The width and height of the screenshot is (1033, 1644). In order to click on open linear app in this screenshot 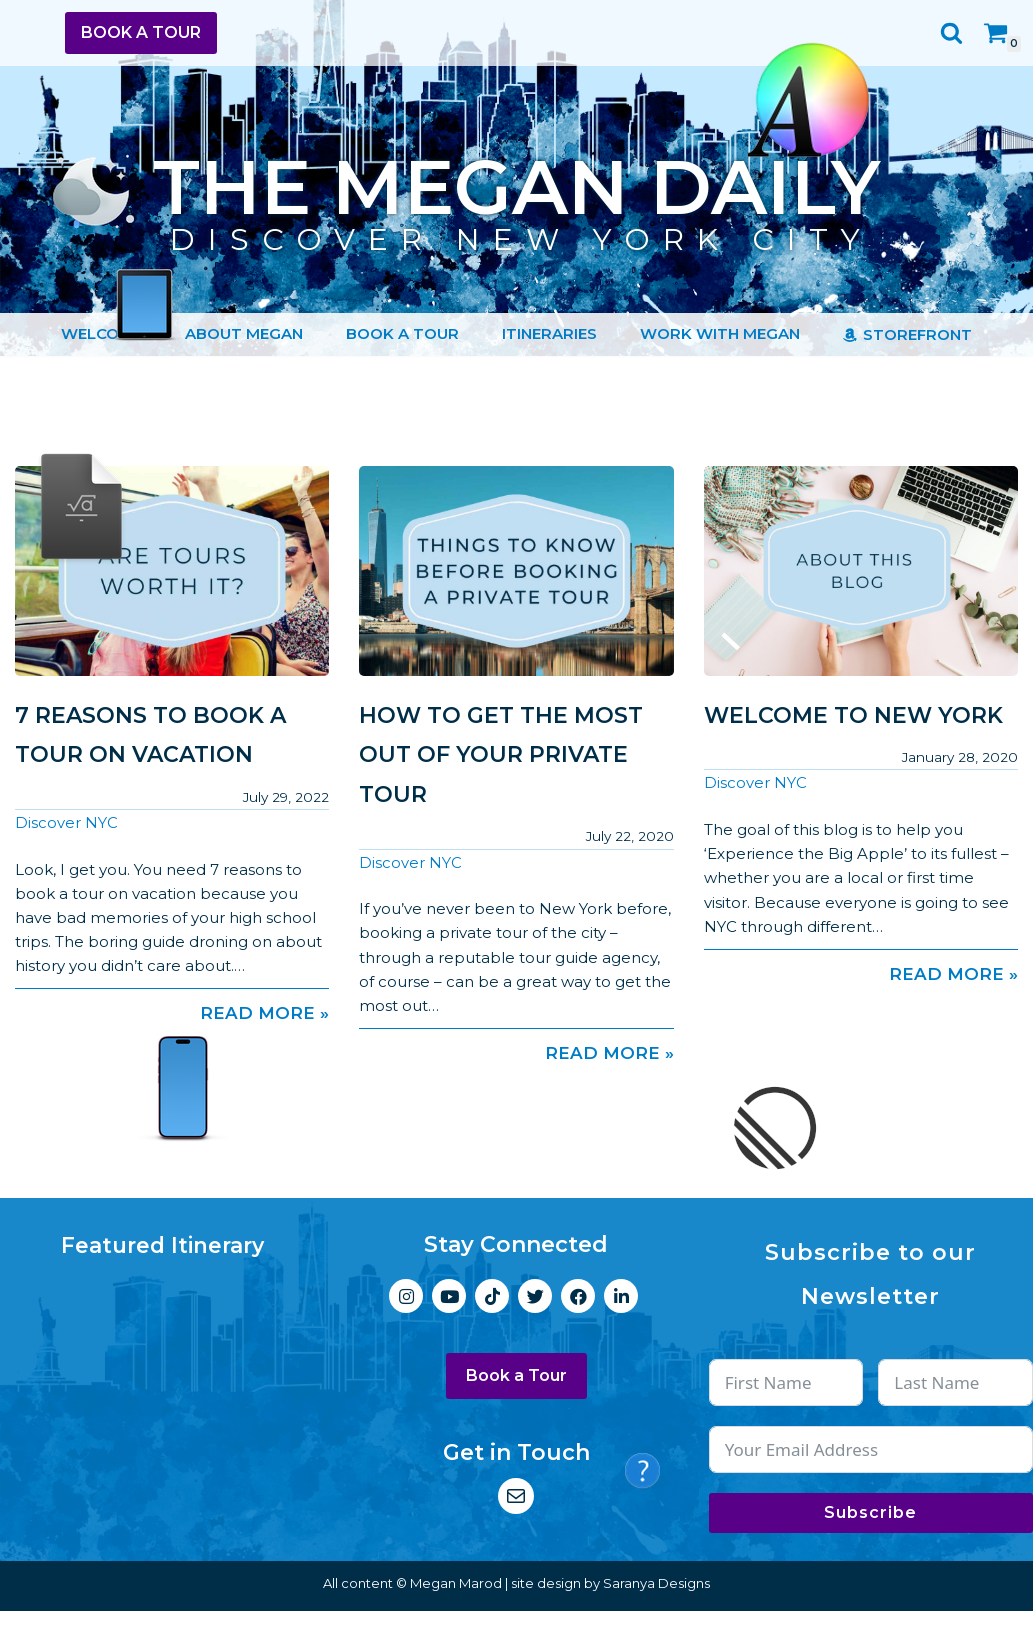, I will do `click(775, 1128)`.